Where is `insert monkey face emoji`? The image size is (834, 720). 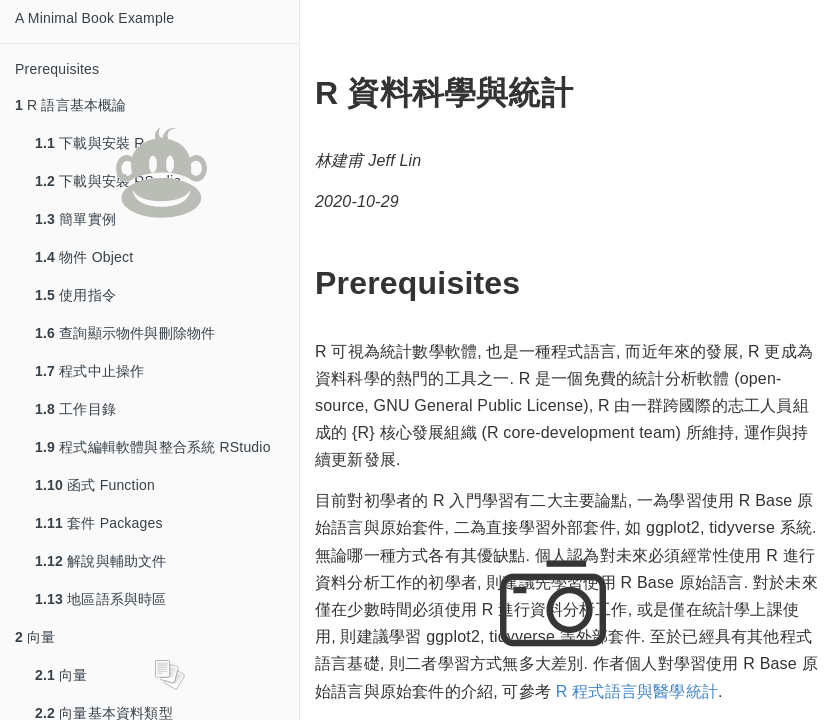 insert monkey face emoji is located at coordinates (161, 172).